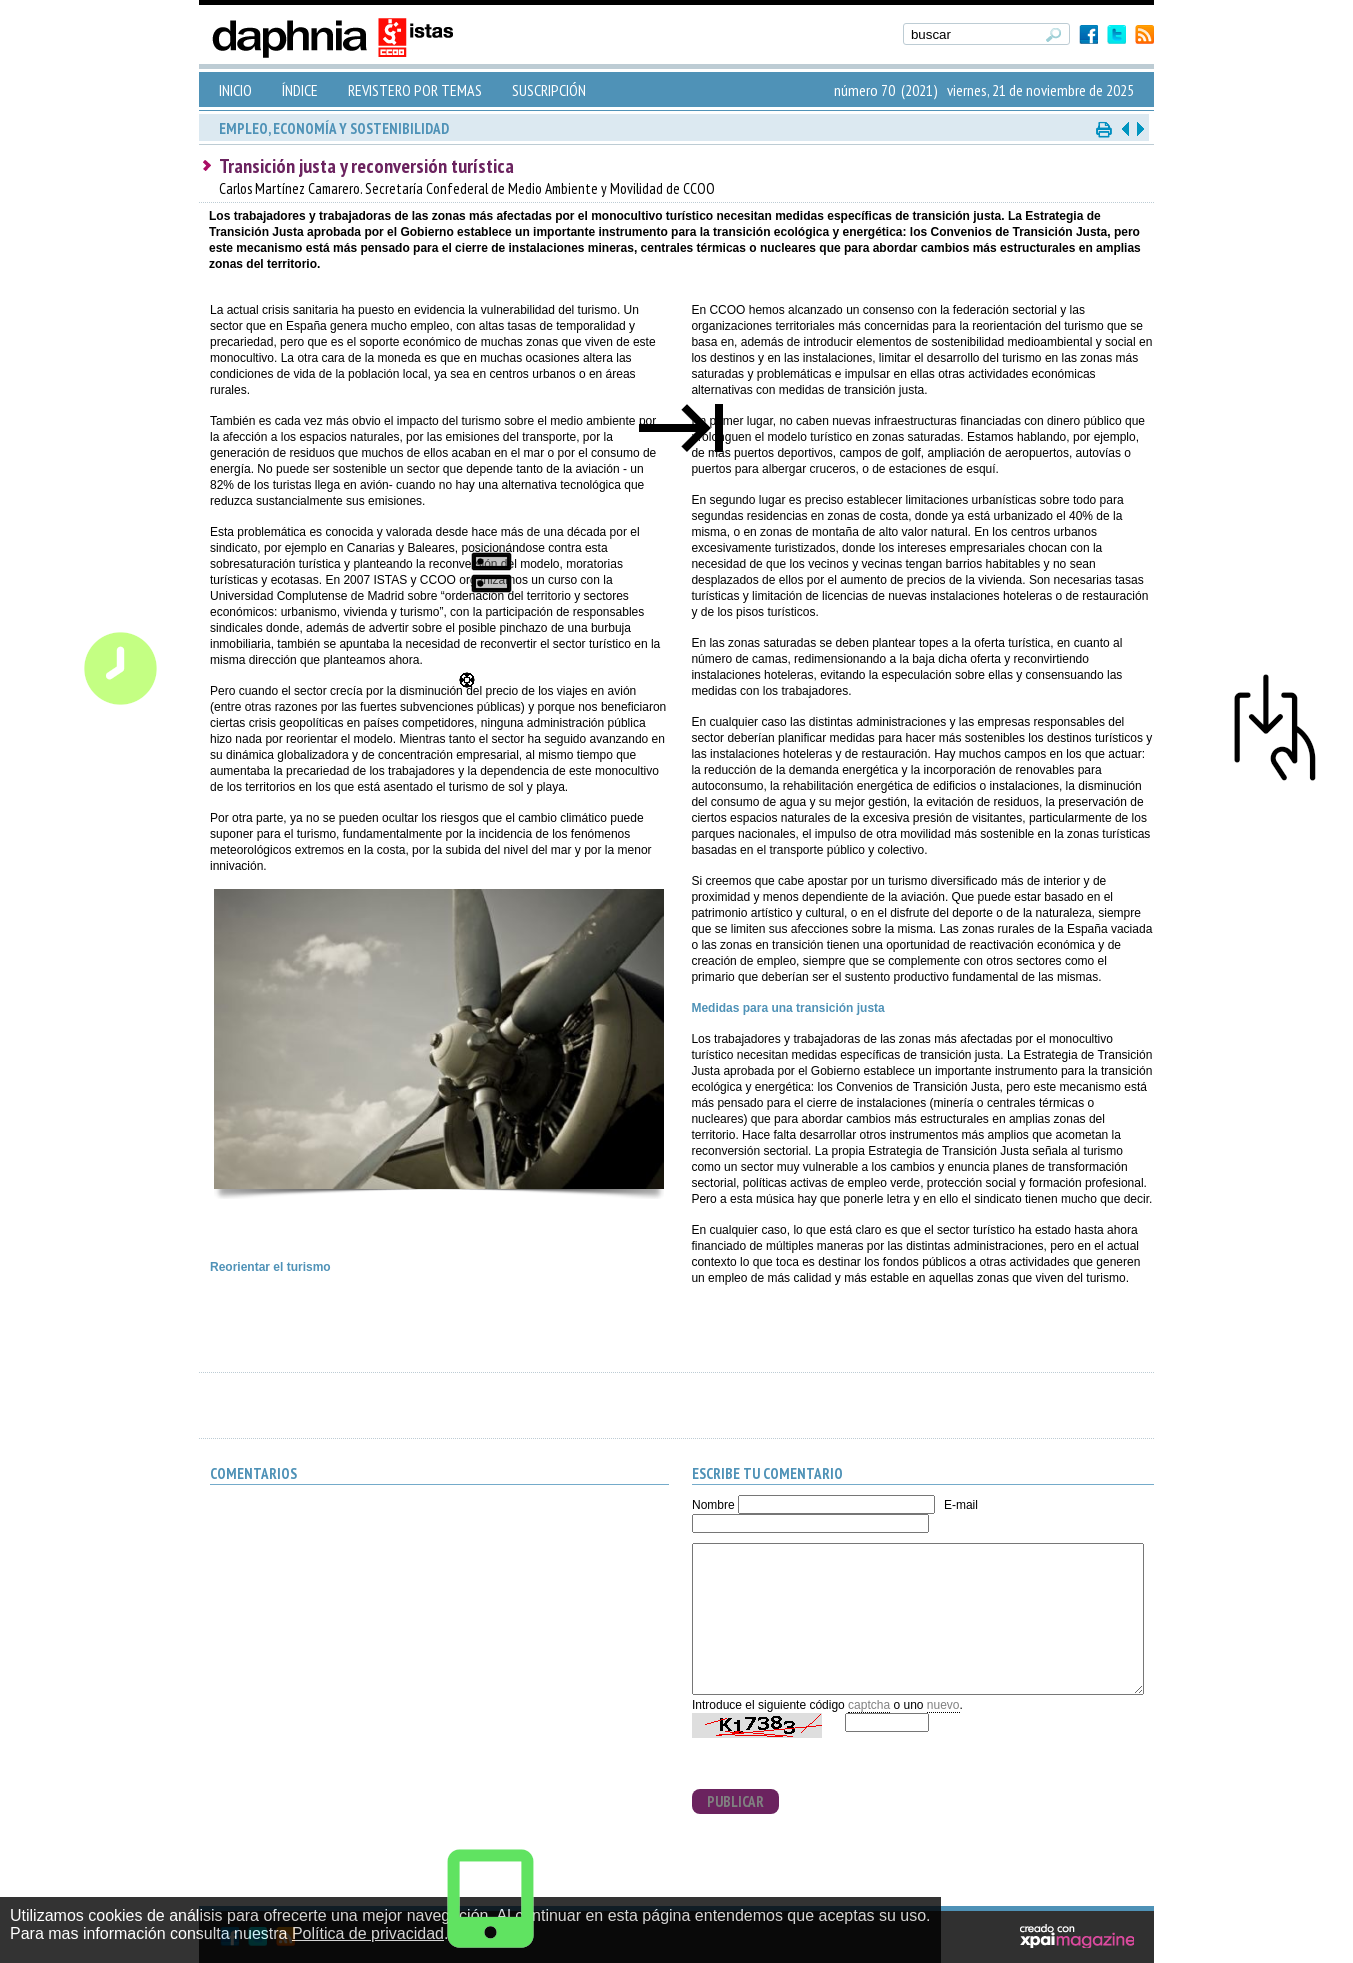  Describe the element at coordinates (1269, 727) in the screenshot. I see `withdraw funds or cash out` at that location.